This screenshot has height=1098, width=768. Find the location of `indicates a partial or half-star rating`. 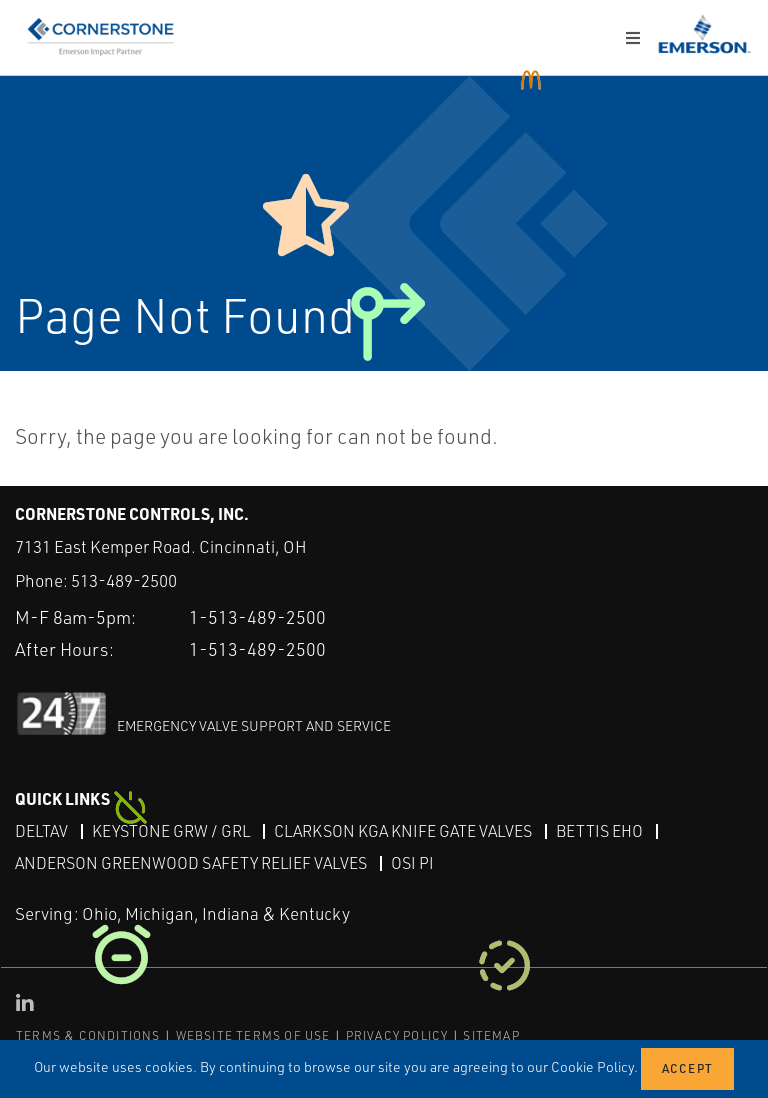

indicates a partial or half-star rating is located at coordinates (306, 217).